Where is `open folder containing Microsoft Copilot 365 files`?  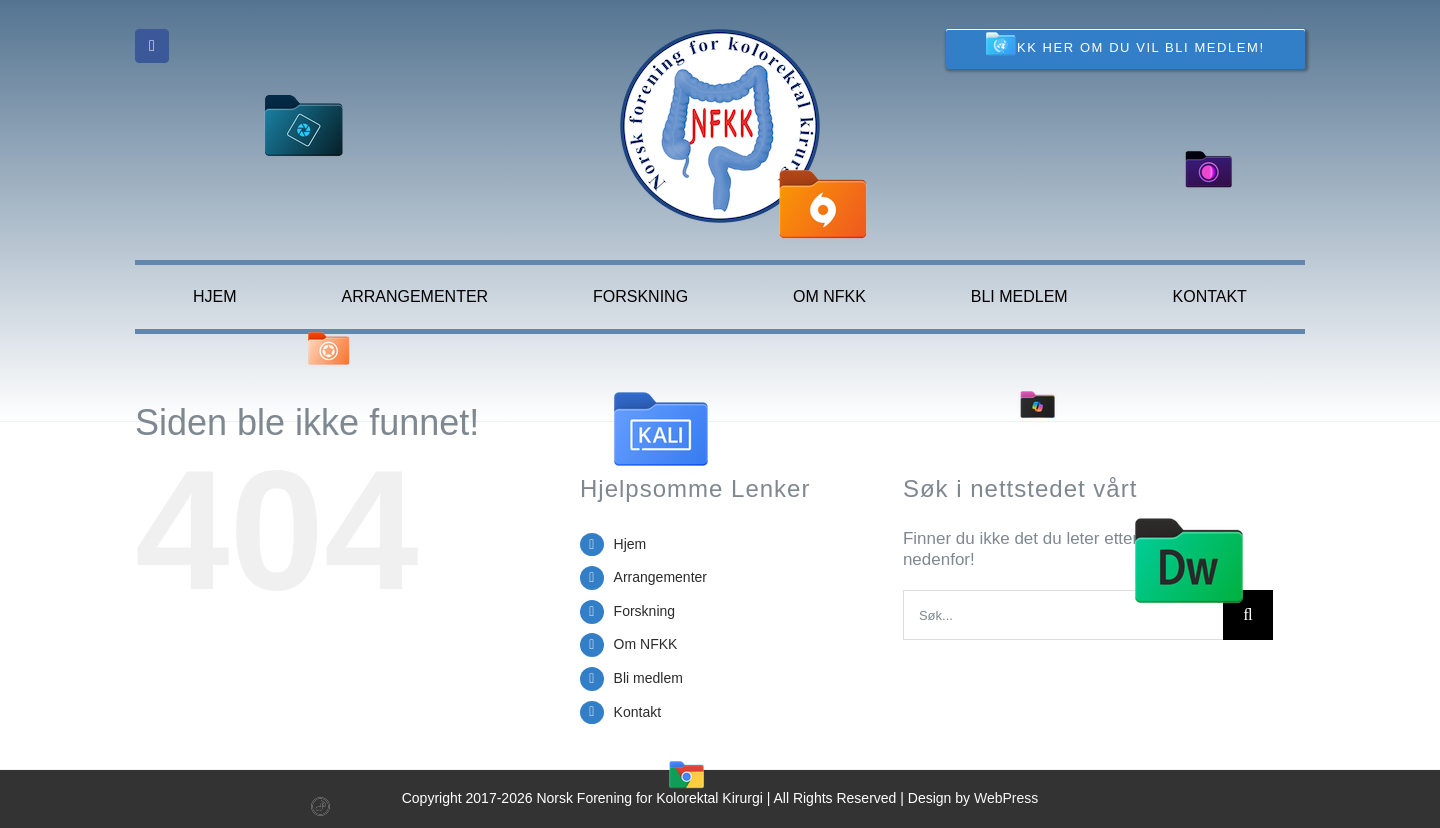 open folder containing Microsoft Copilot 365 files is located at coordinates (1037, 405).